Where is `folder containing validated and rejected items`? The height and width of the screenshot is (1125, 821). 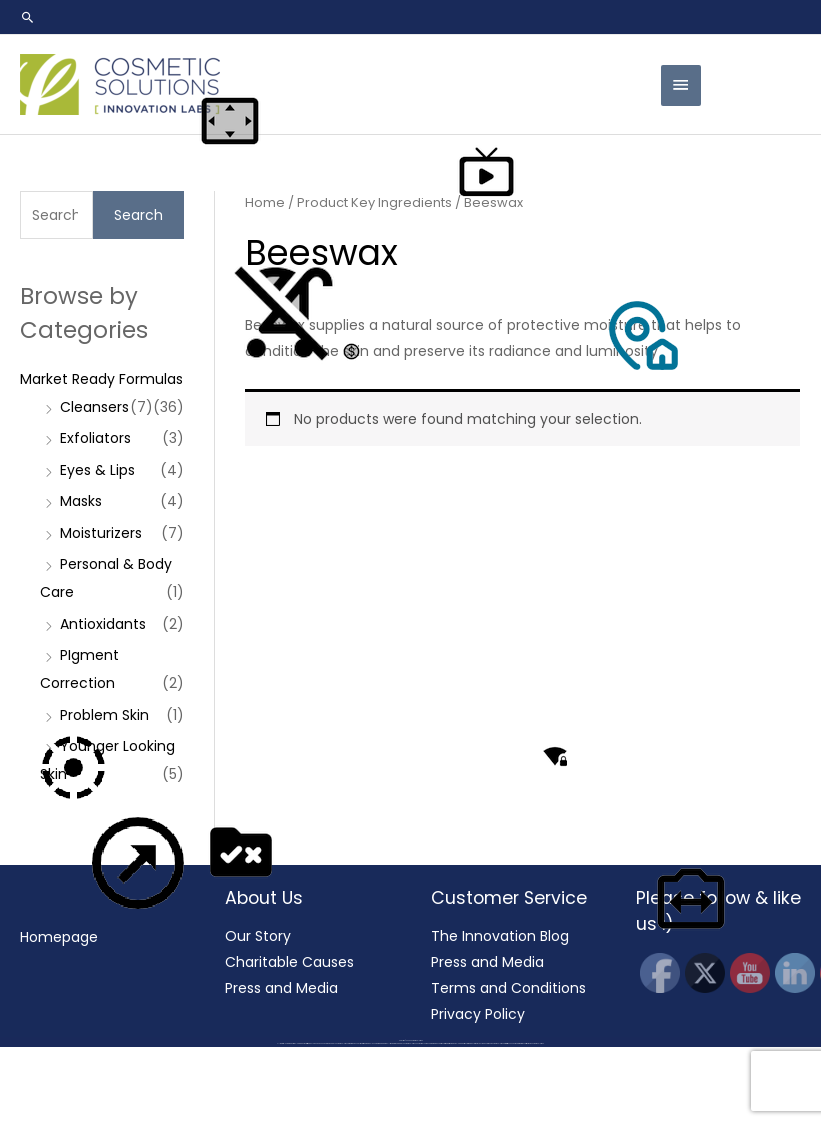
folder containing validated and rejected items is located at coordinates (241, 852).